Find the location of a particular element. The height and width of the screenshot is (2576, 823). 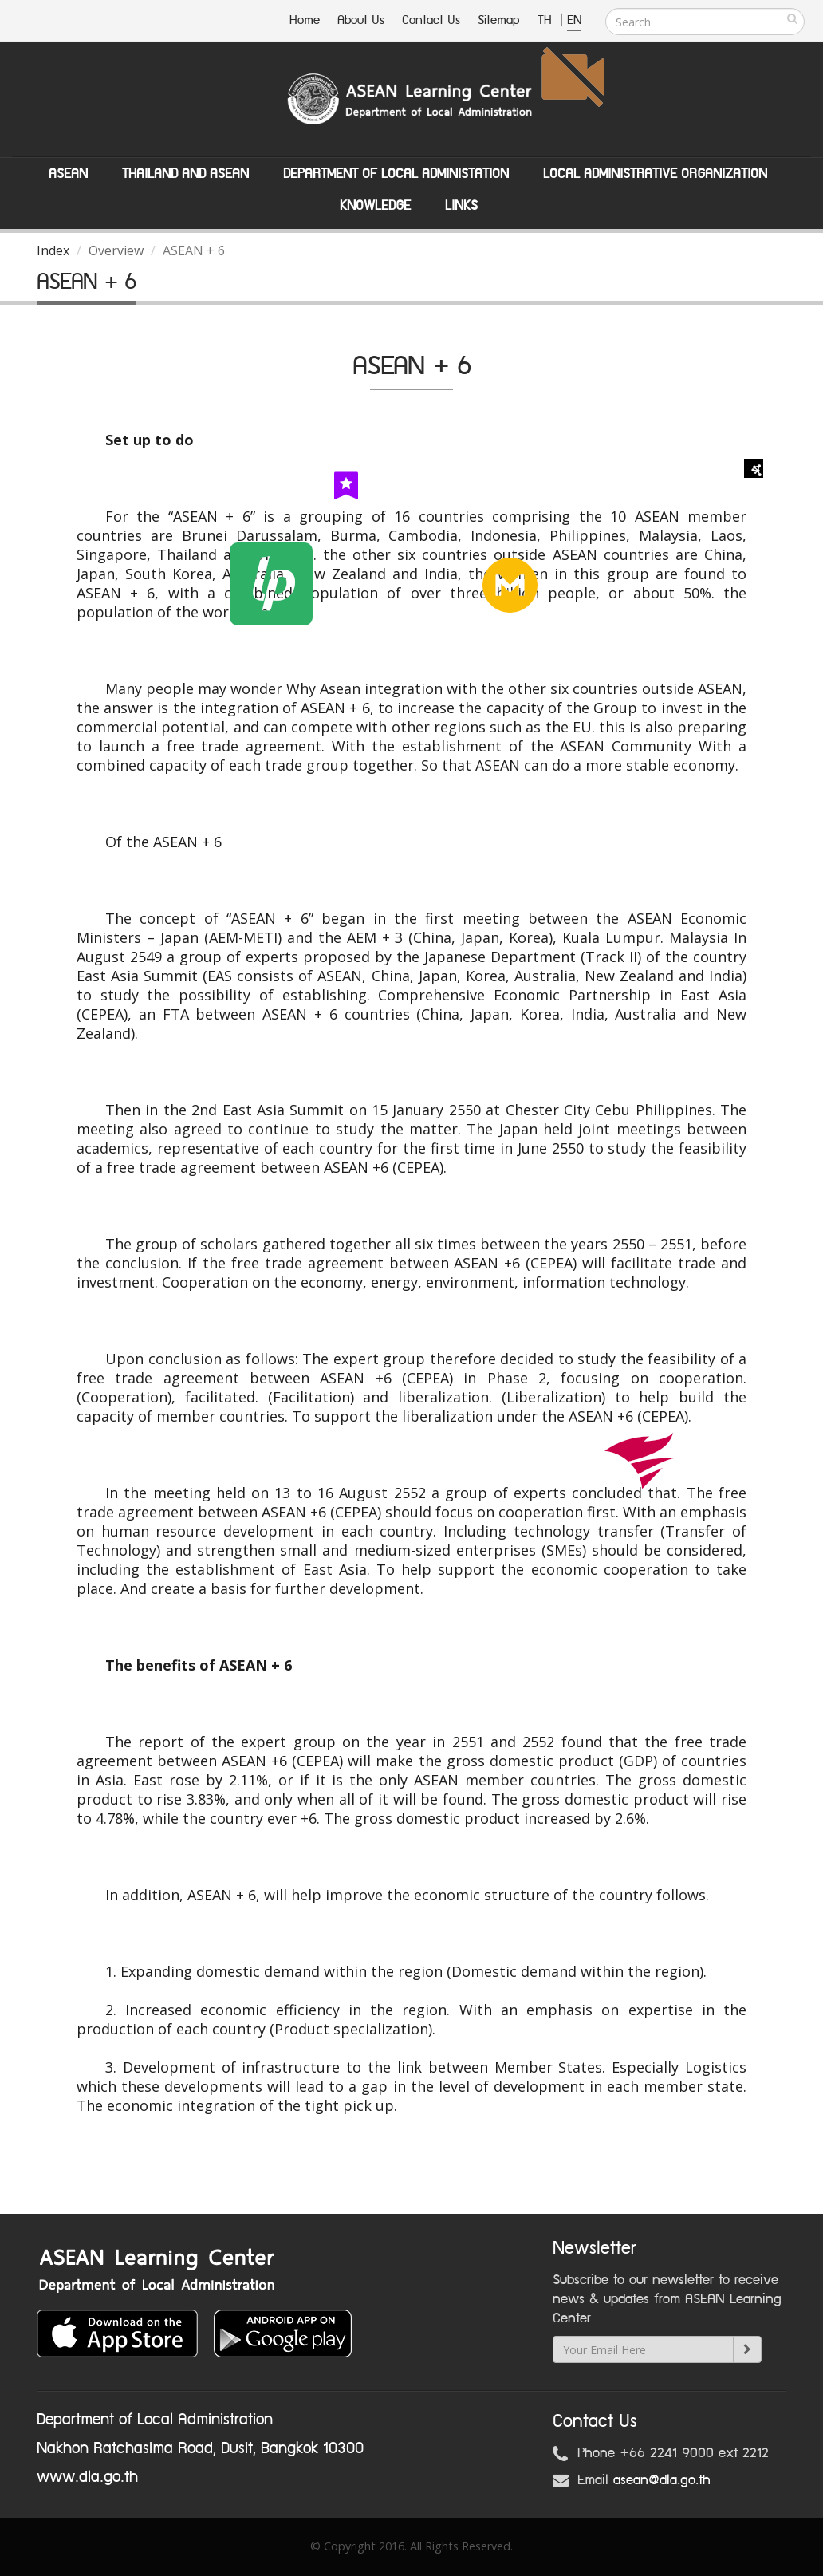

save item to favorites is located at coordinates (346, 485).